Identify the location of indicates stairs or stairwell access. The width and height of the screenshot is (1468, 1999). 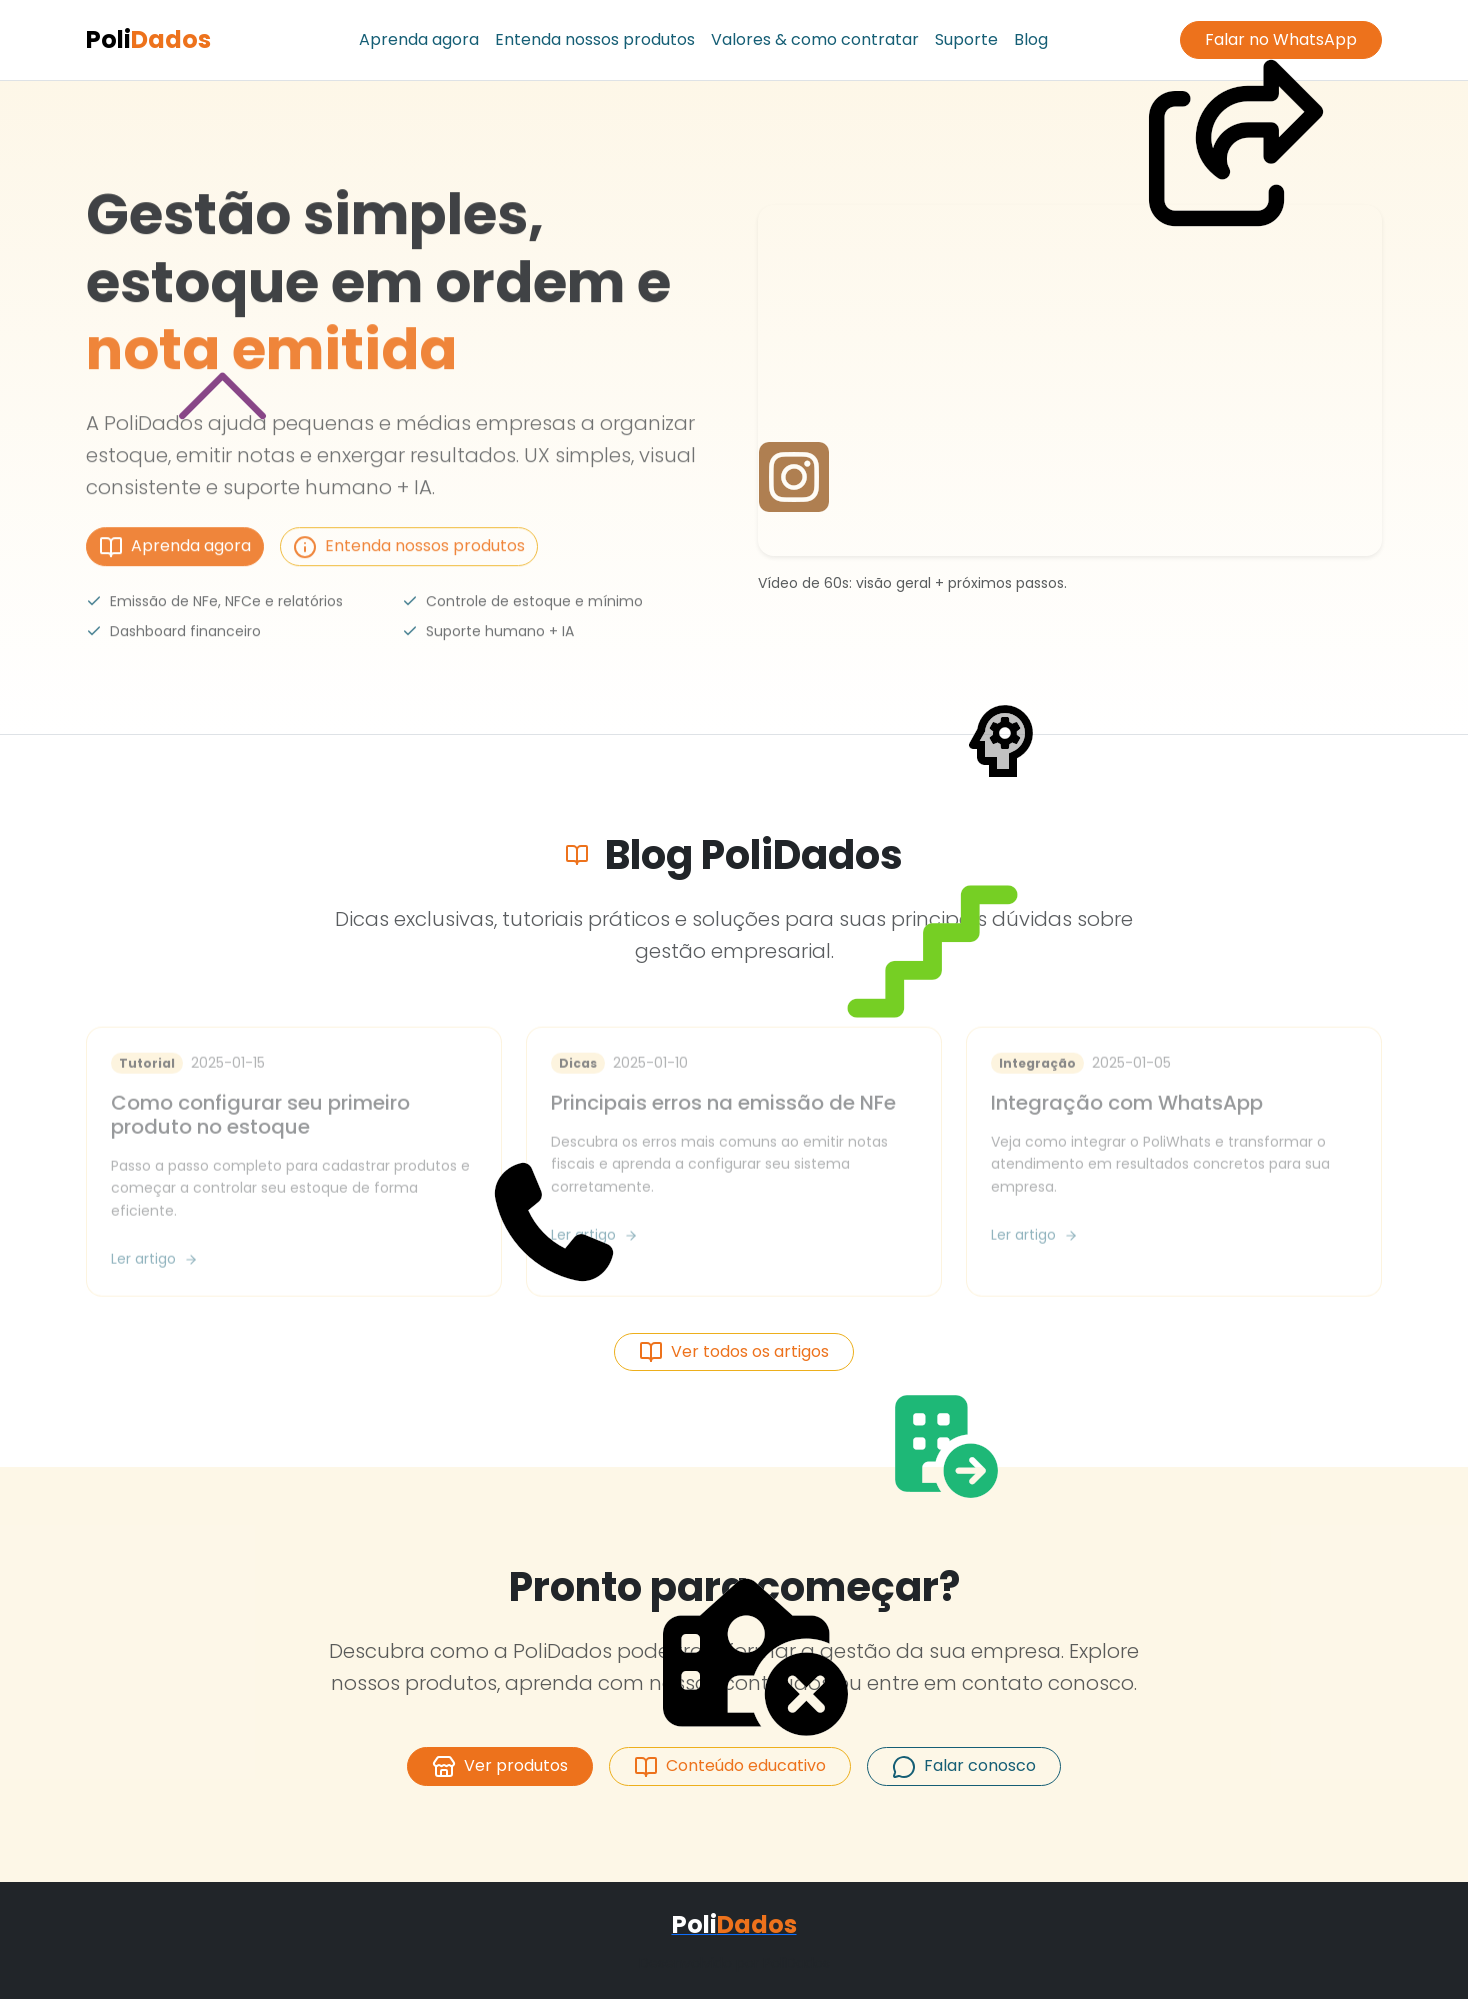
(932, 951).